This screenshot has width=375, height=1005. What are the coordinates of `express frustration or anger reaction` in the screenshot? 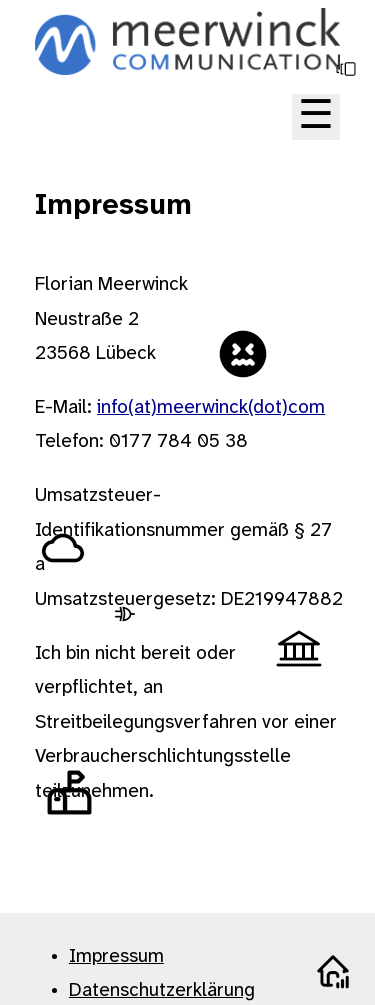 It's located at (243, 354).